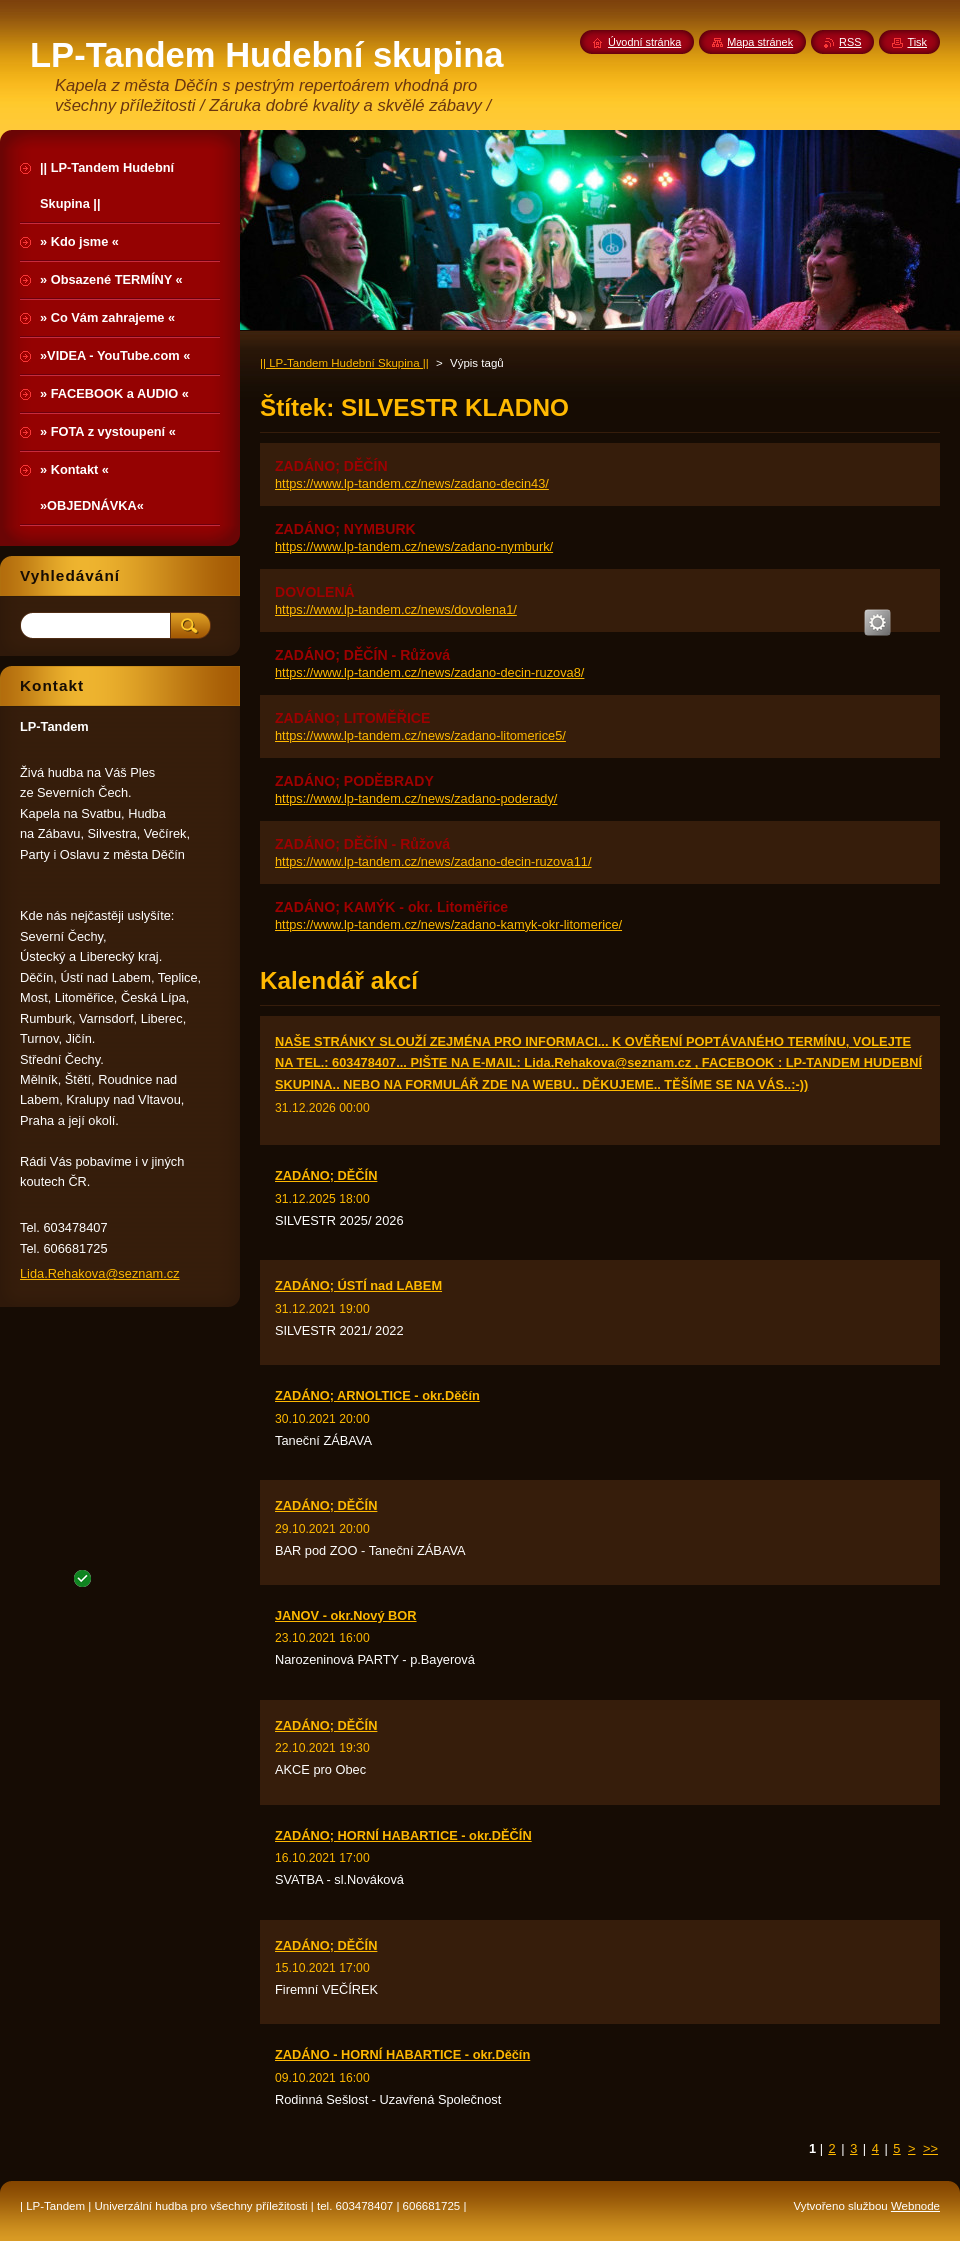 This screenshot has height=2241, width=960. Describe the element at coordinates (82, 1578) in the screenshot. I see `confirm or approve an action` at that location.